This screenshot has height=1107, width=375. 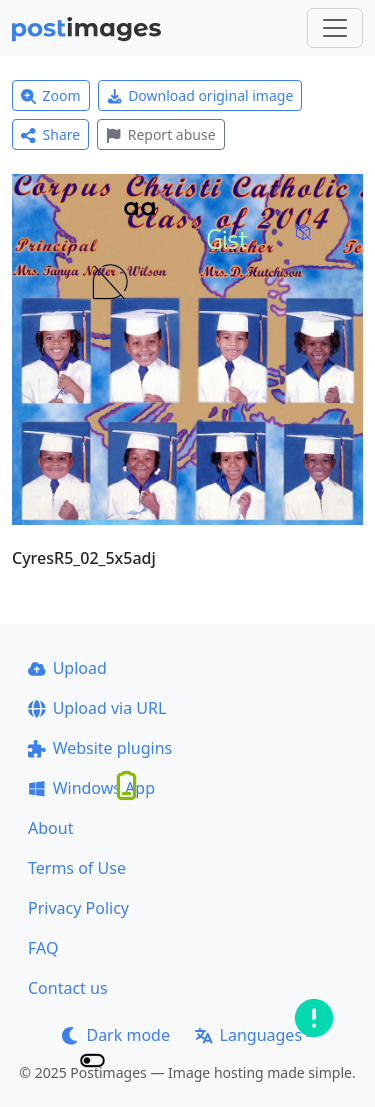 What do you see at coordinates (228, 239) in the screenshot?
I see `open github gist to share code snippets` at bounding box center [228, 239].